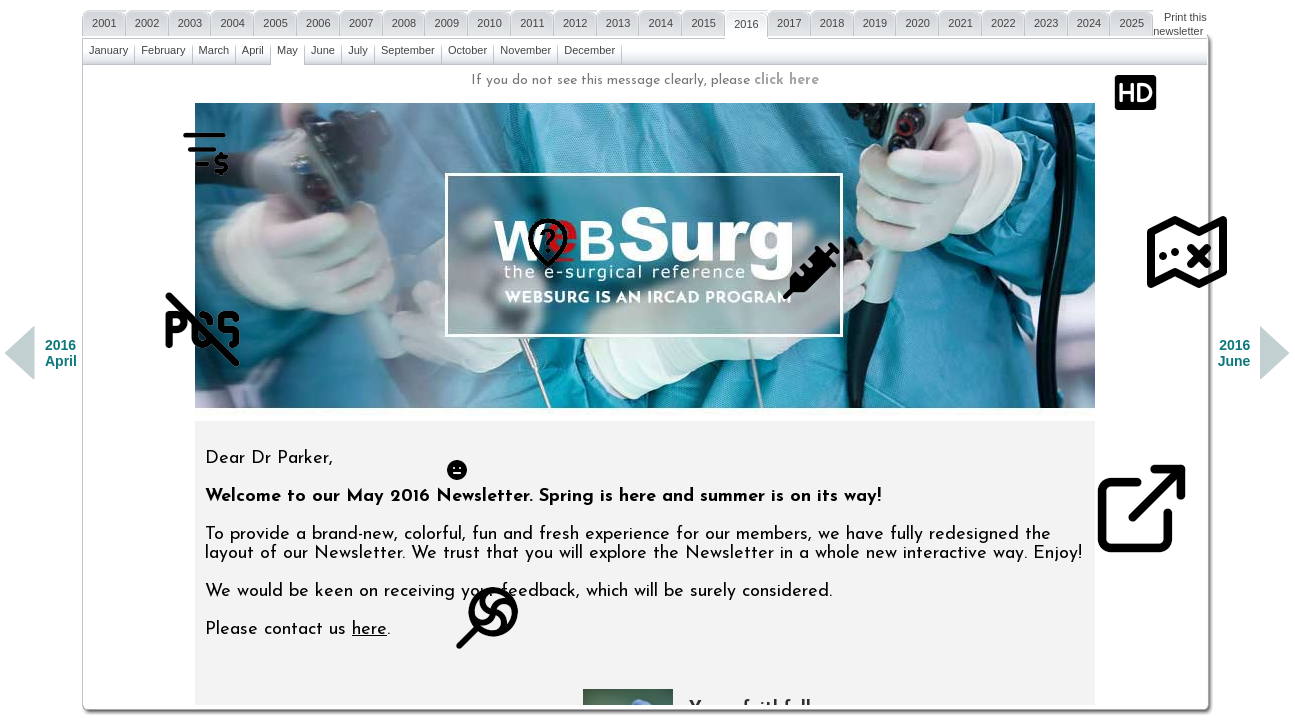 This screenshot has height=720, width=1295. What do you see at coordinates (457, 470) in the screenshot?
I see `indicate neutral or no mood selected` at bounding box center [457, 470].